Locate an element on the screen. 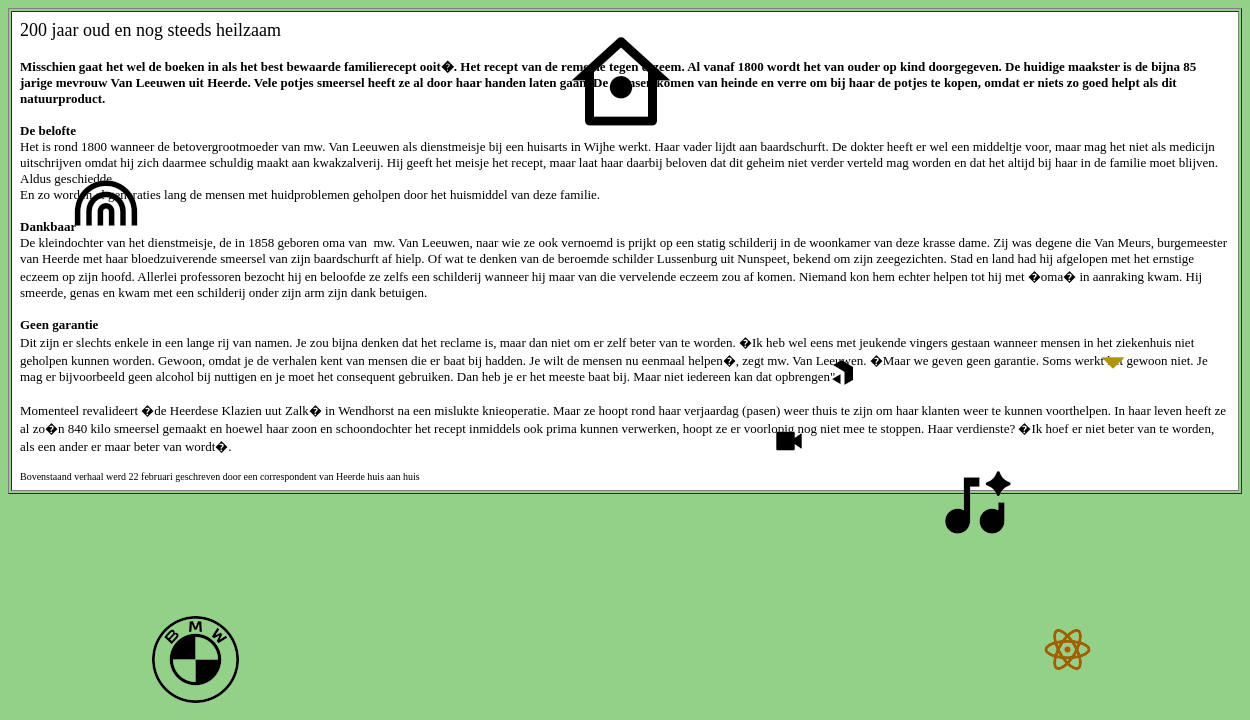 This screenshot has height=720, width=1250. payload cms logo is located at coordinates (842, 372).